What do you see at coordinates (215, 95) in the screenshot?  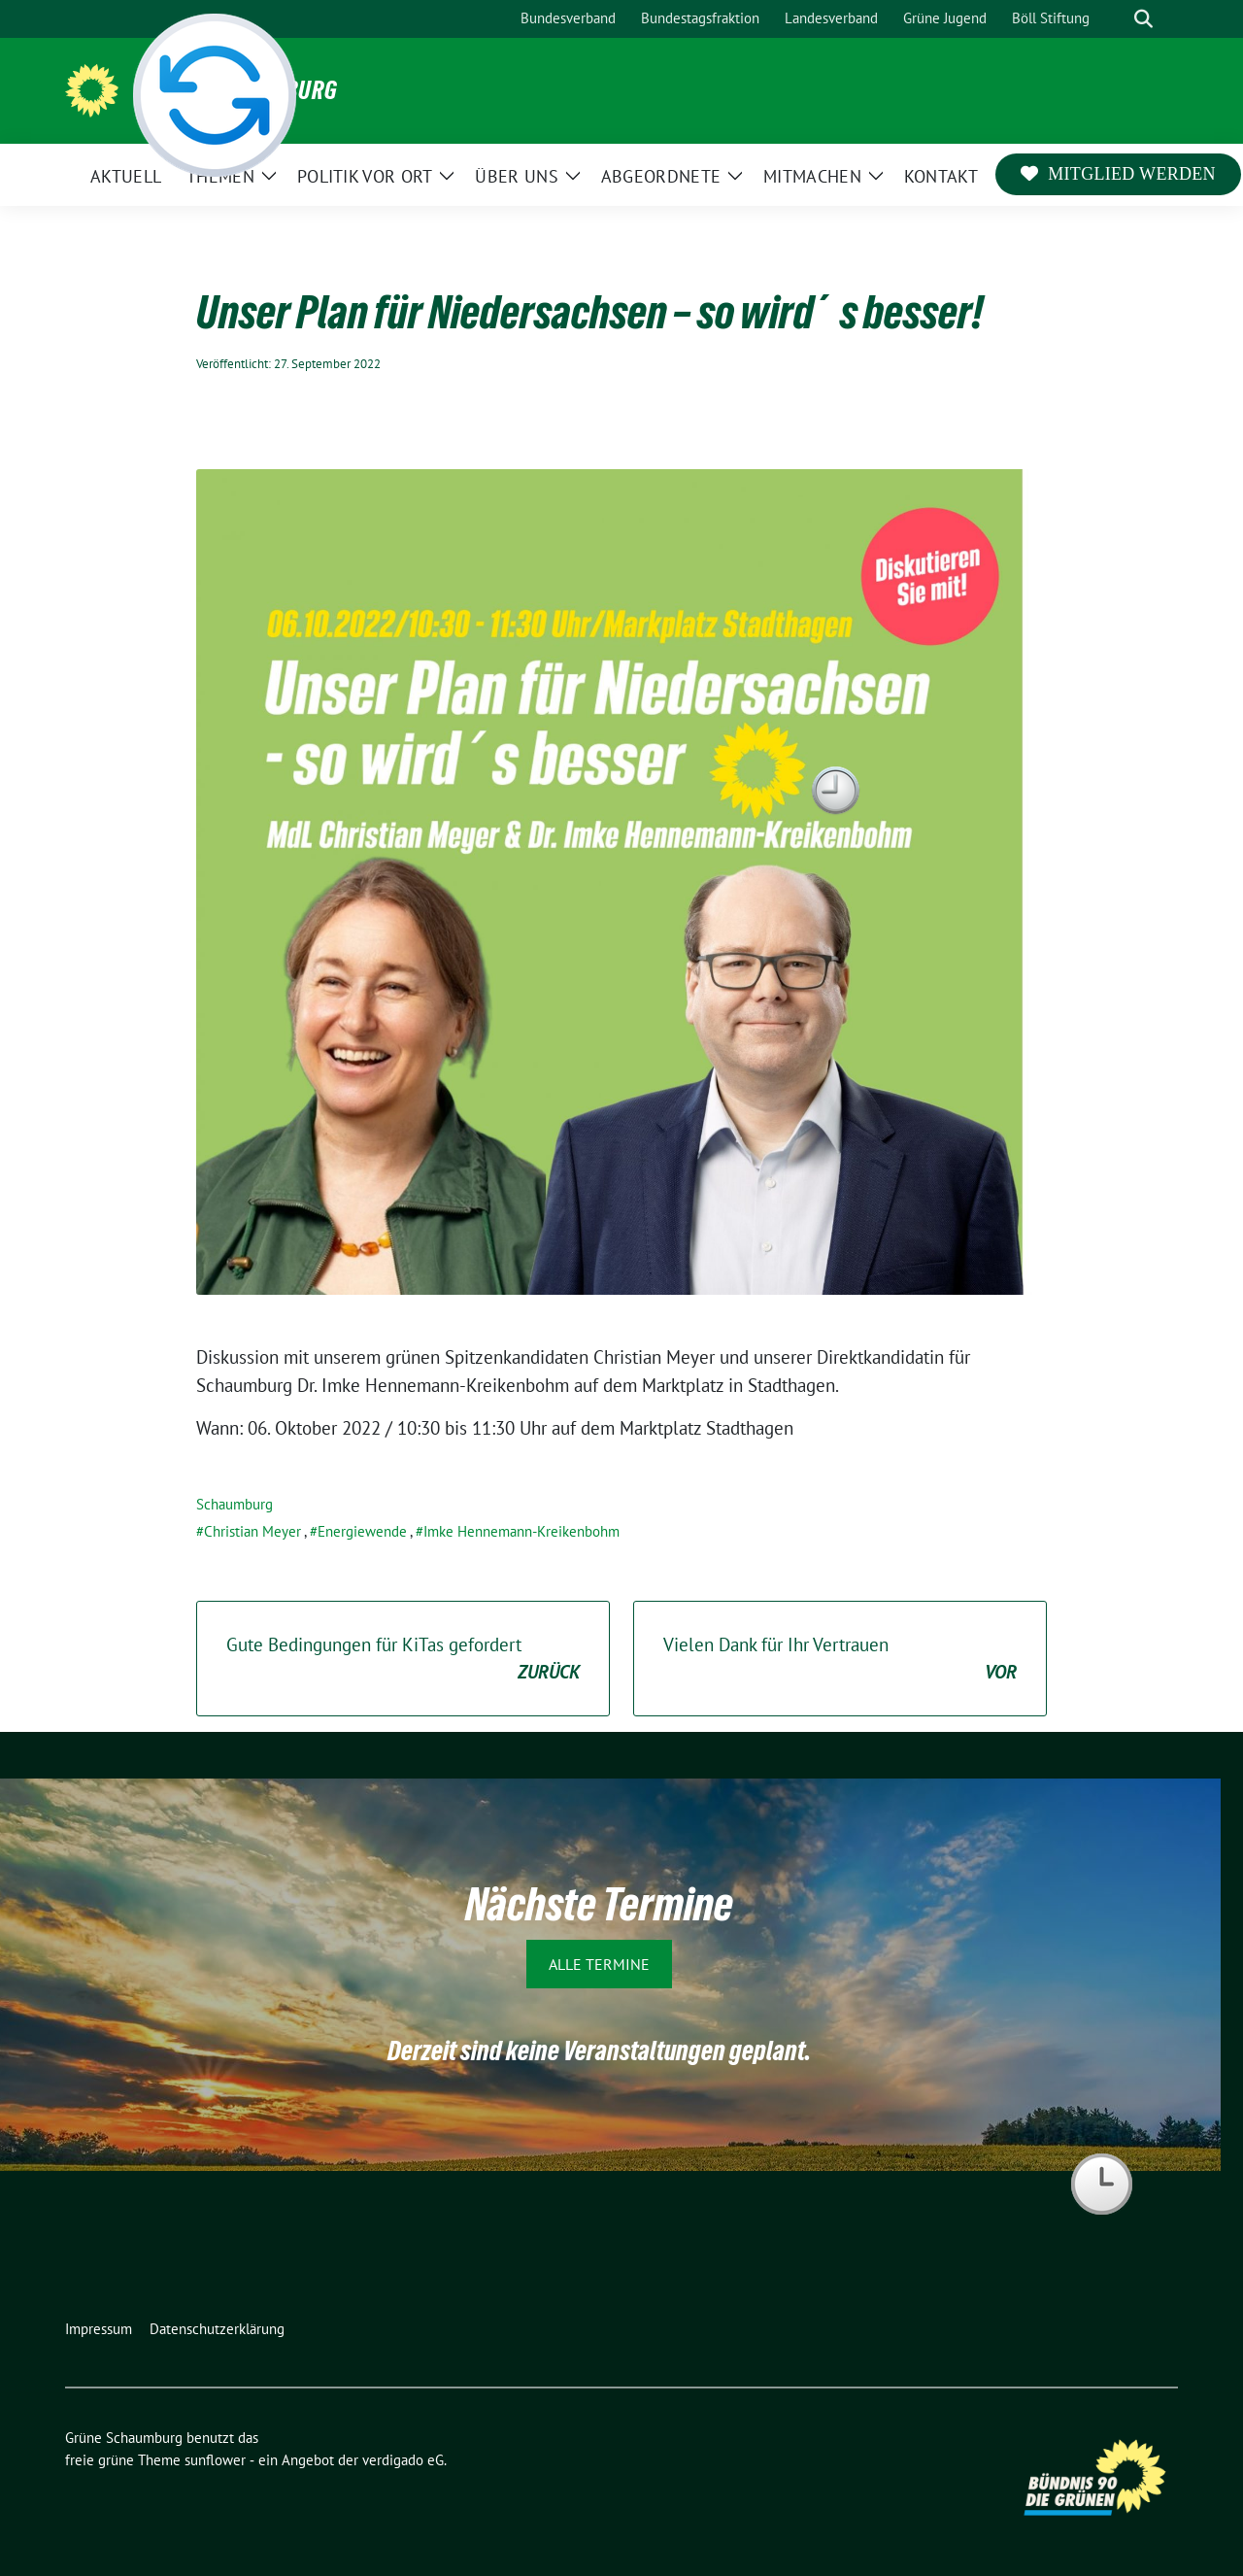 I see `indicates sync or refresh in progress` at bounding box center [215, 95].